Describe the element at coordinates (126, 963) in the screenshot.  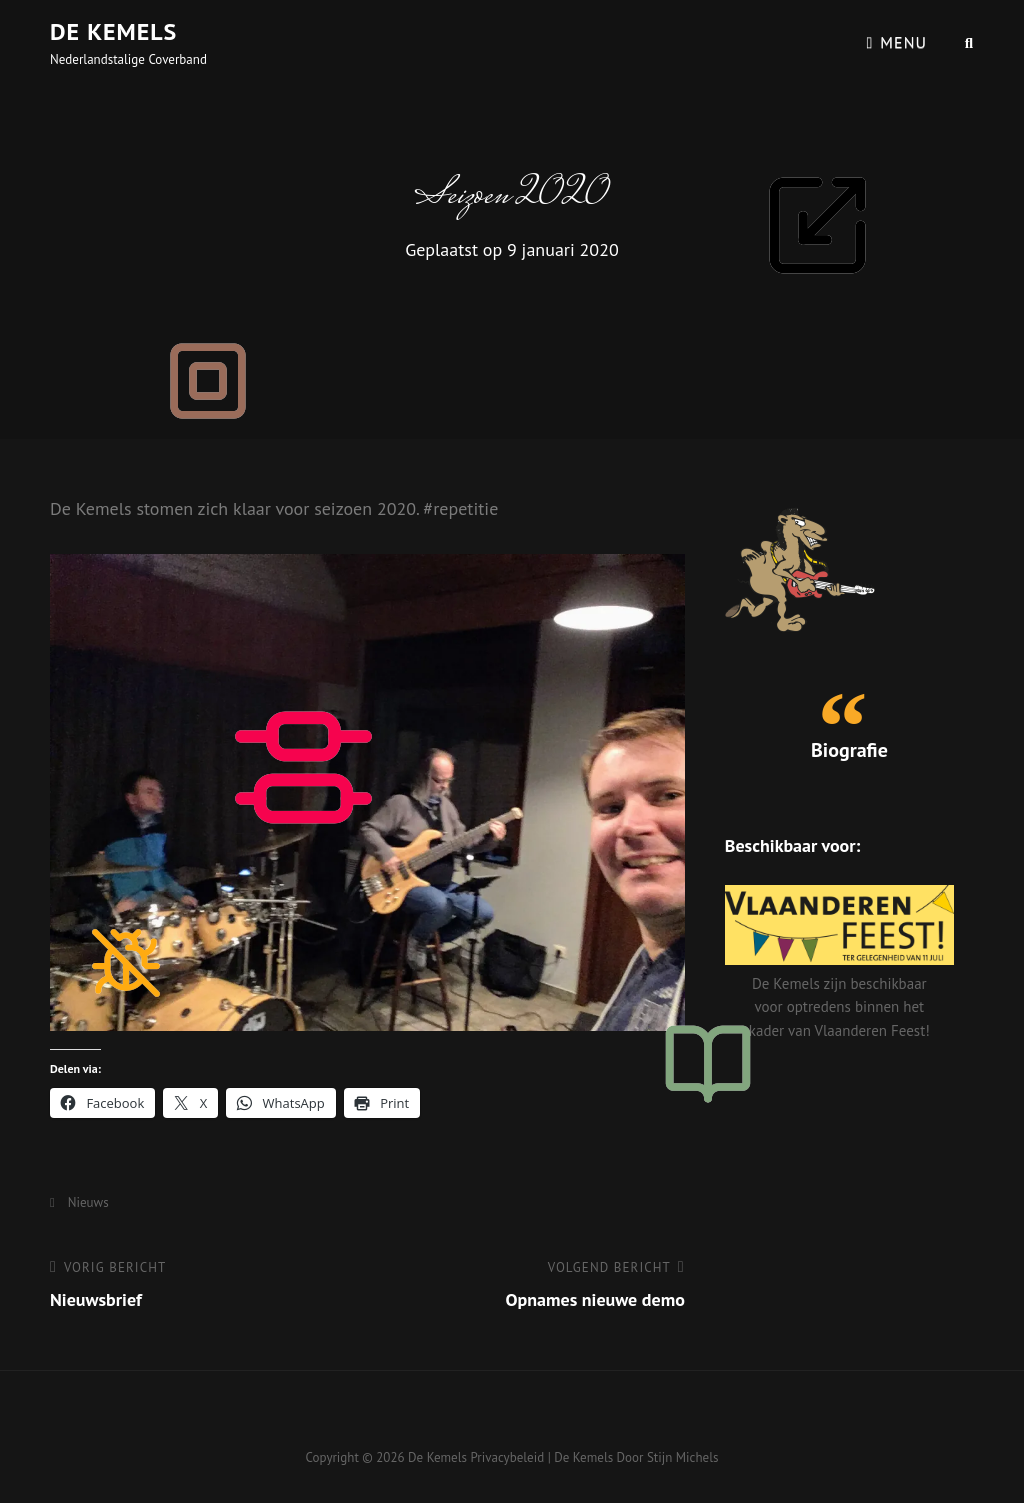
I see `disable bug tracking or error reporting` at that location.